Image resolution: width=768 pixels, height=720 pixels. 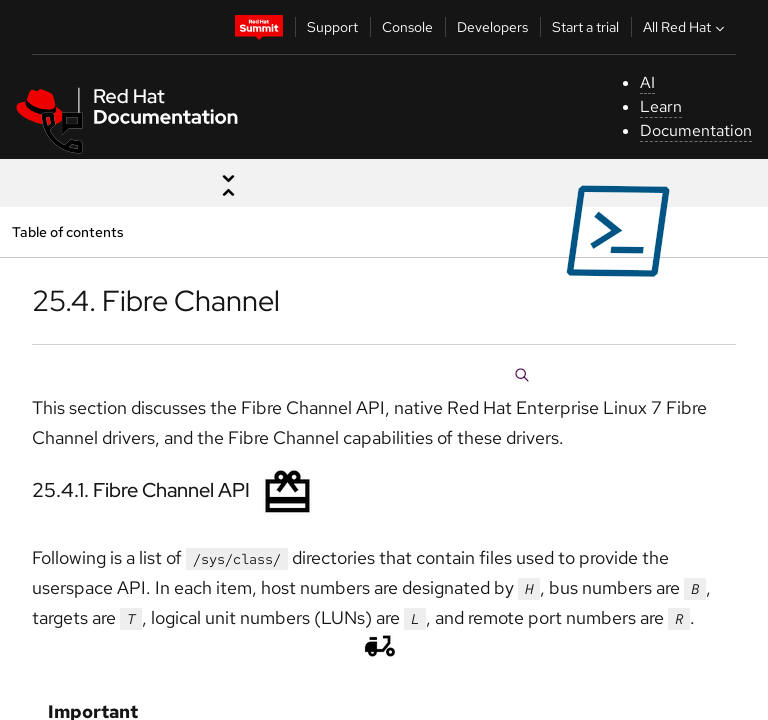 What do you see at coordinates (228, 185) in the screenshot?
I see `collapse expanded content` at bounding box center [228, 185].